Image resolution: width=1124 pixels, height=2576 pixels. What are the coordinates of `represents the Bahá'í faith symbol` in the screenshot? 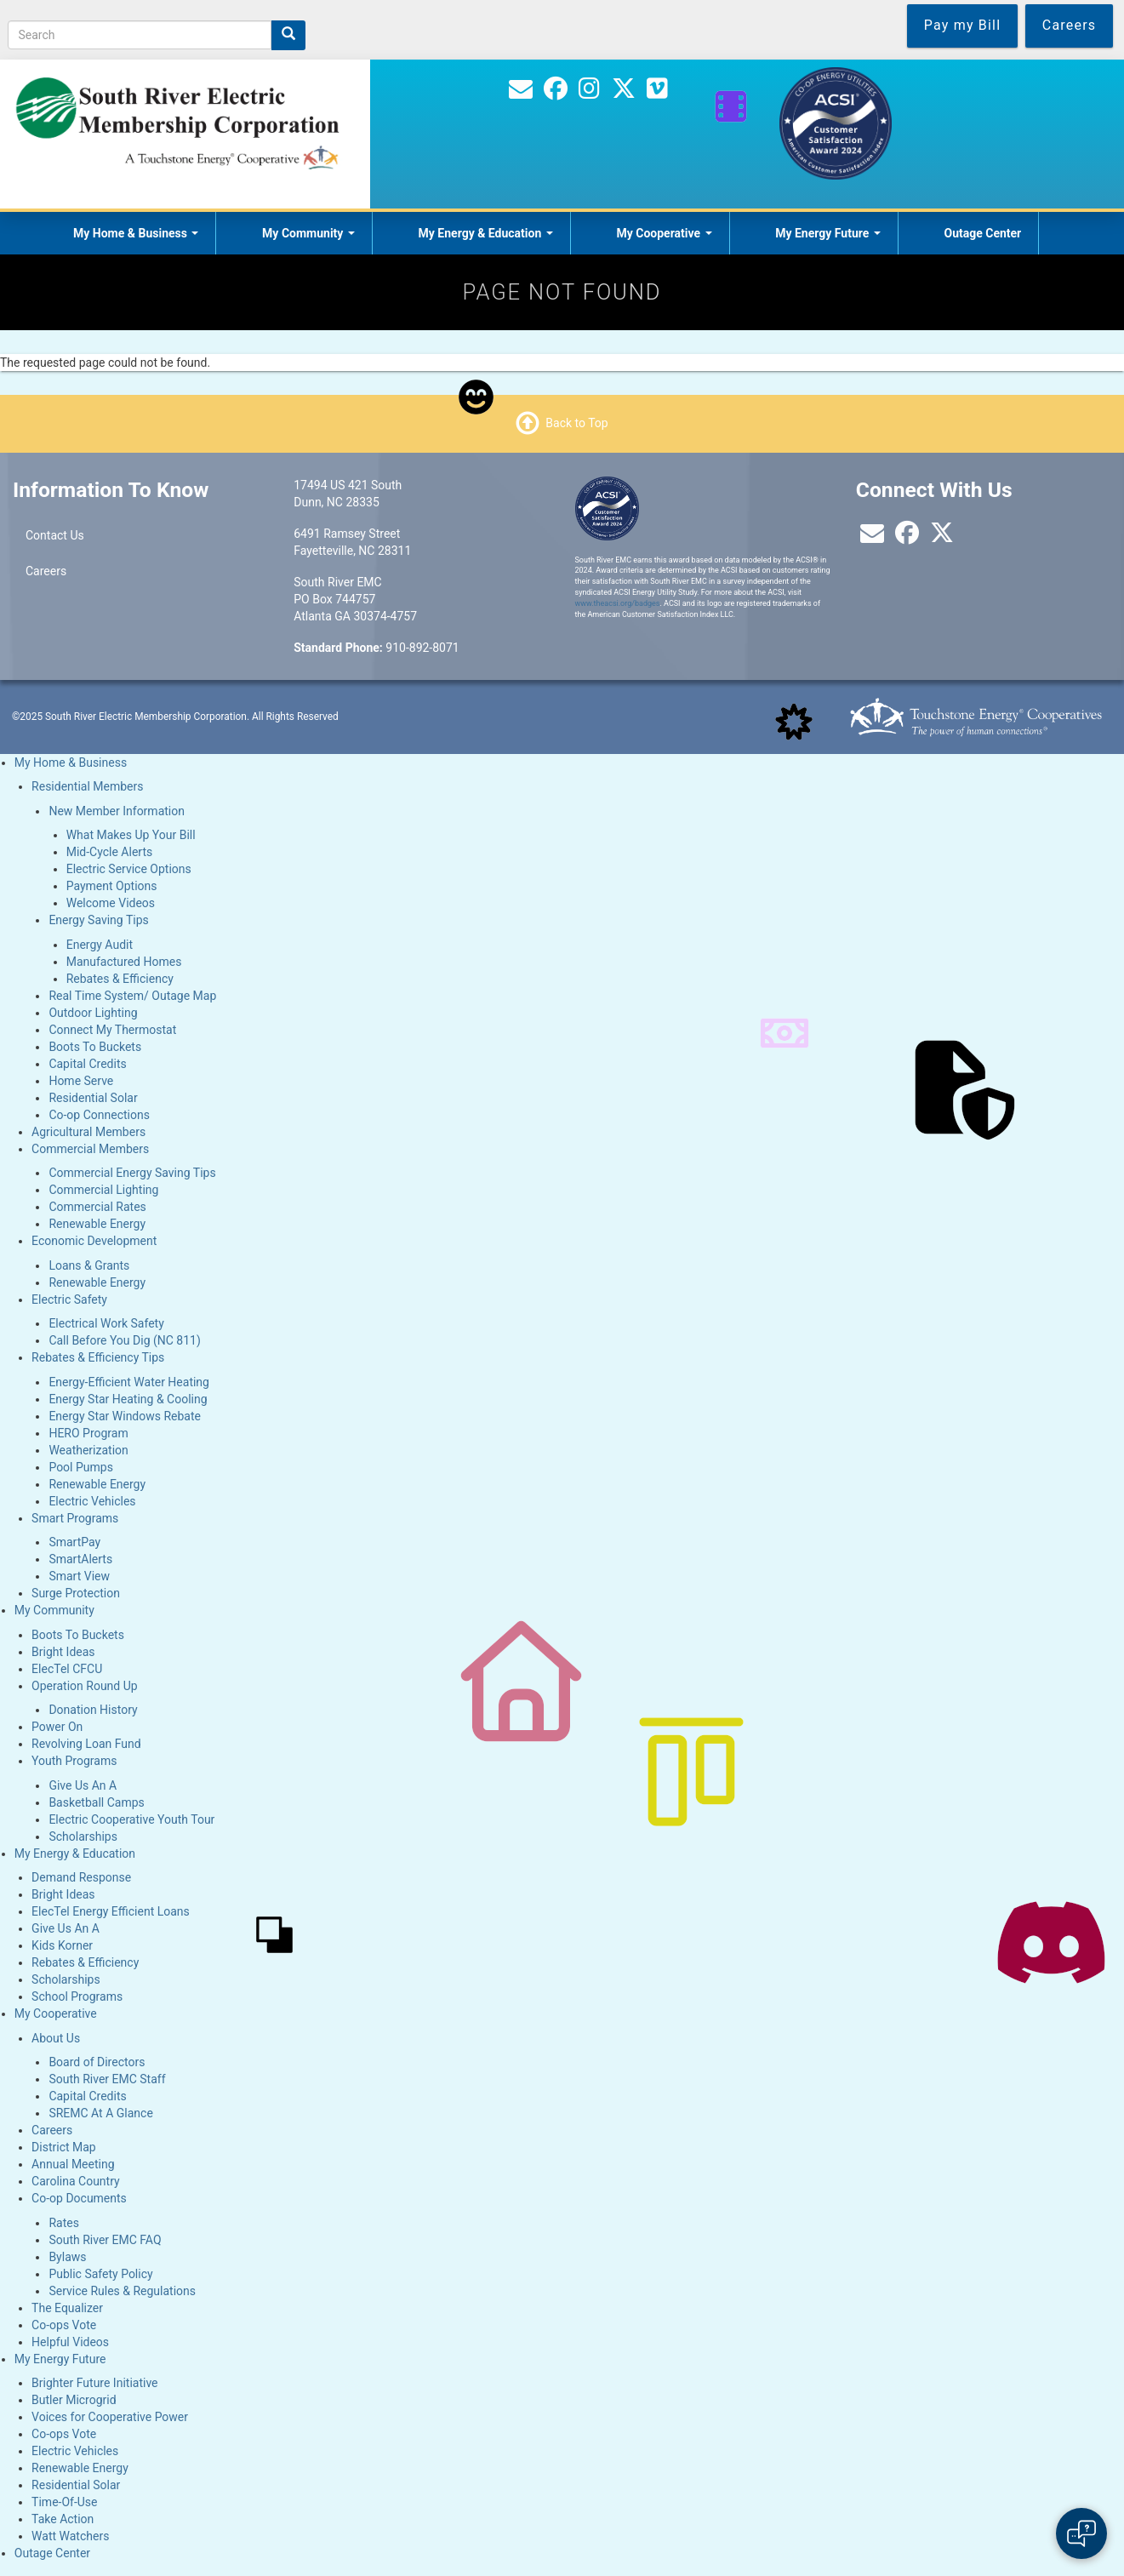 It's located at (794, 722).